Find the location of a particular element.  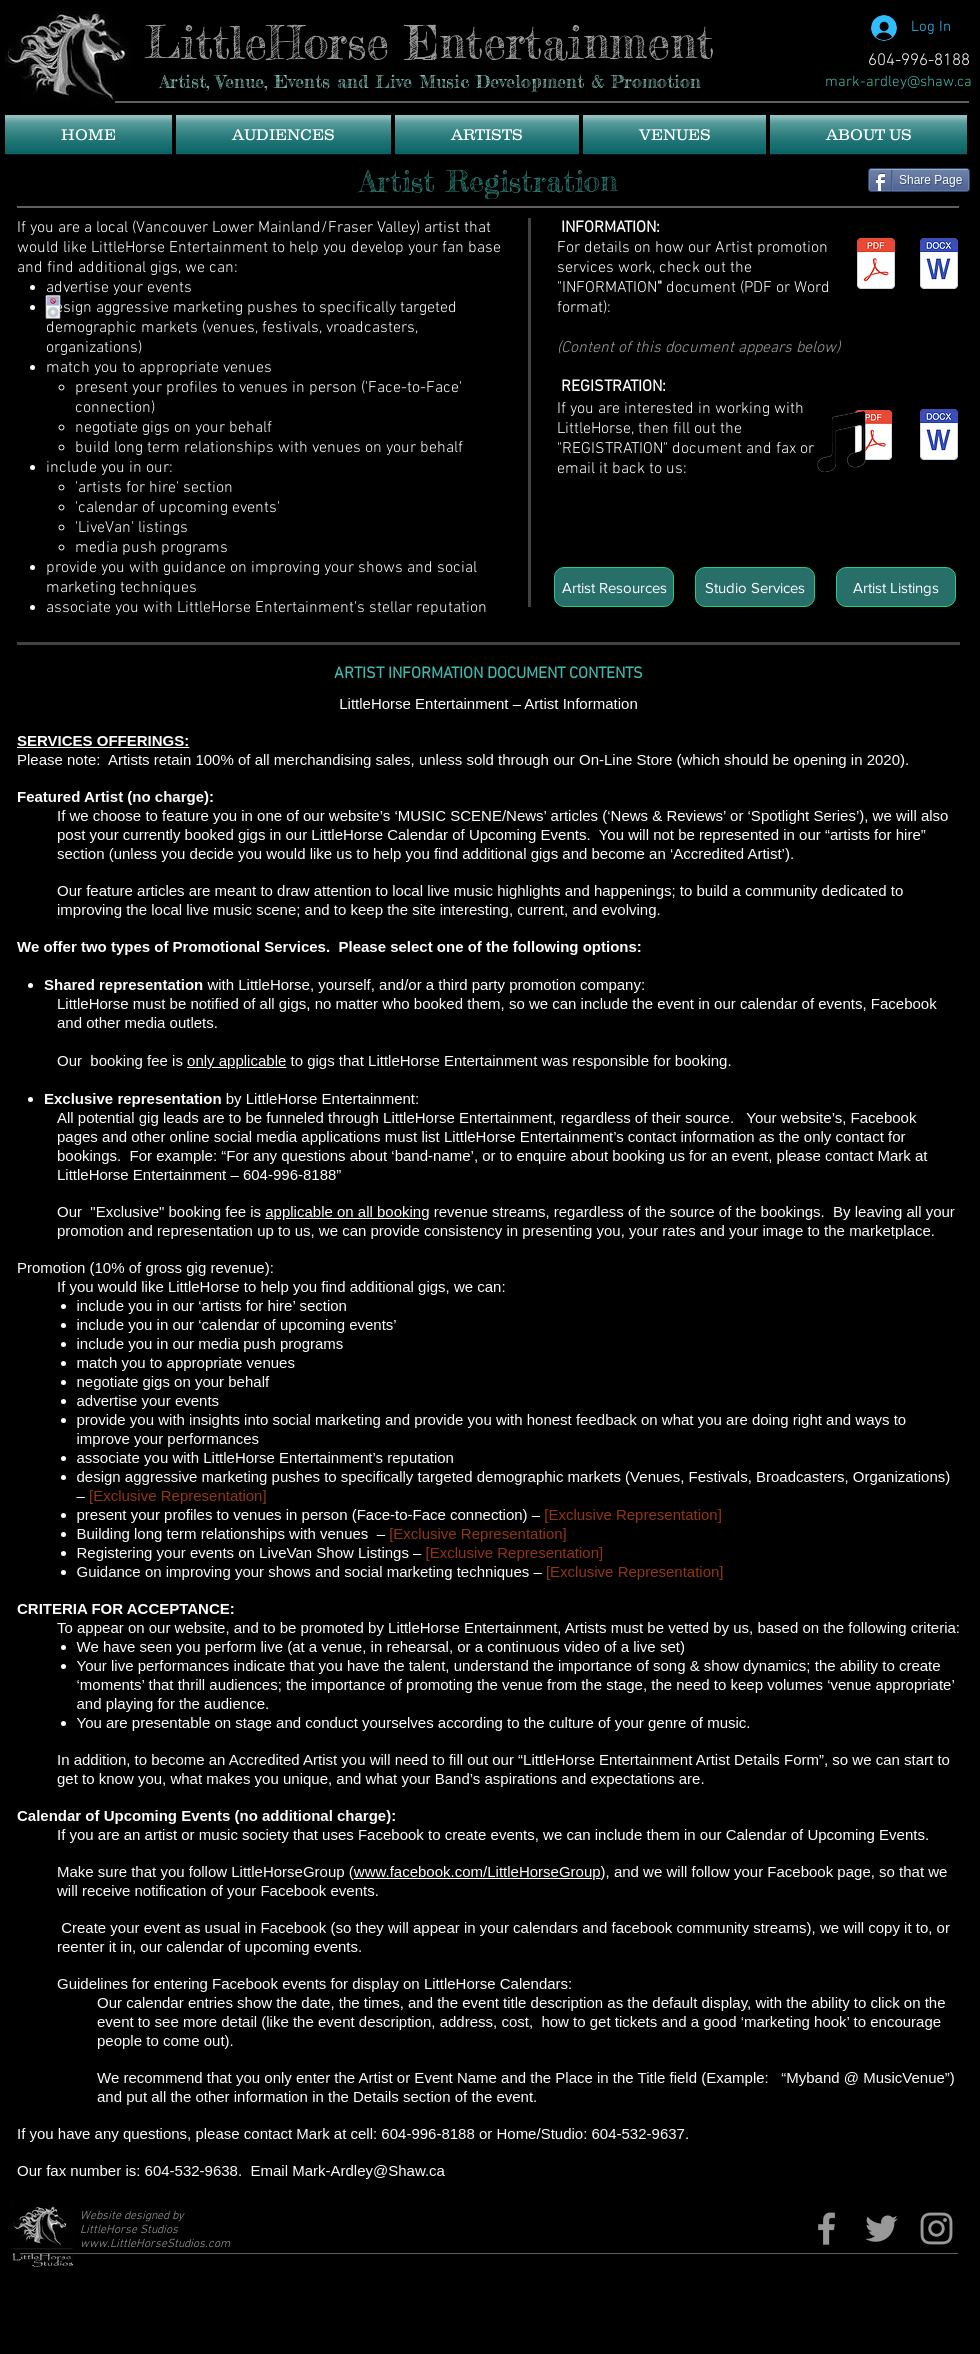

iPod device is unavailable or cannot be connected is located at coordinates (53, 307).